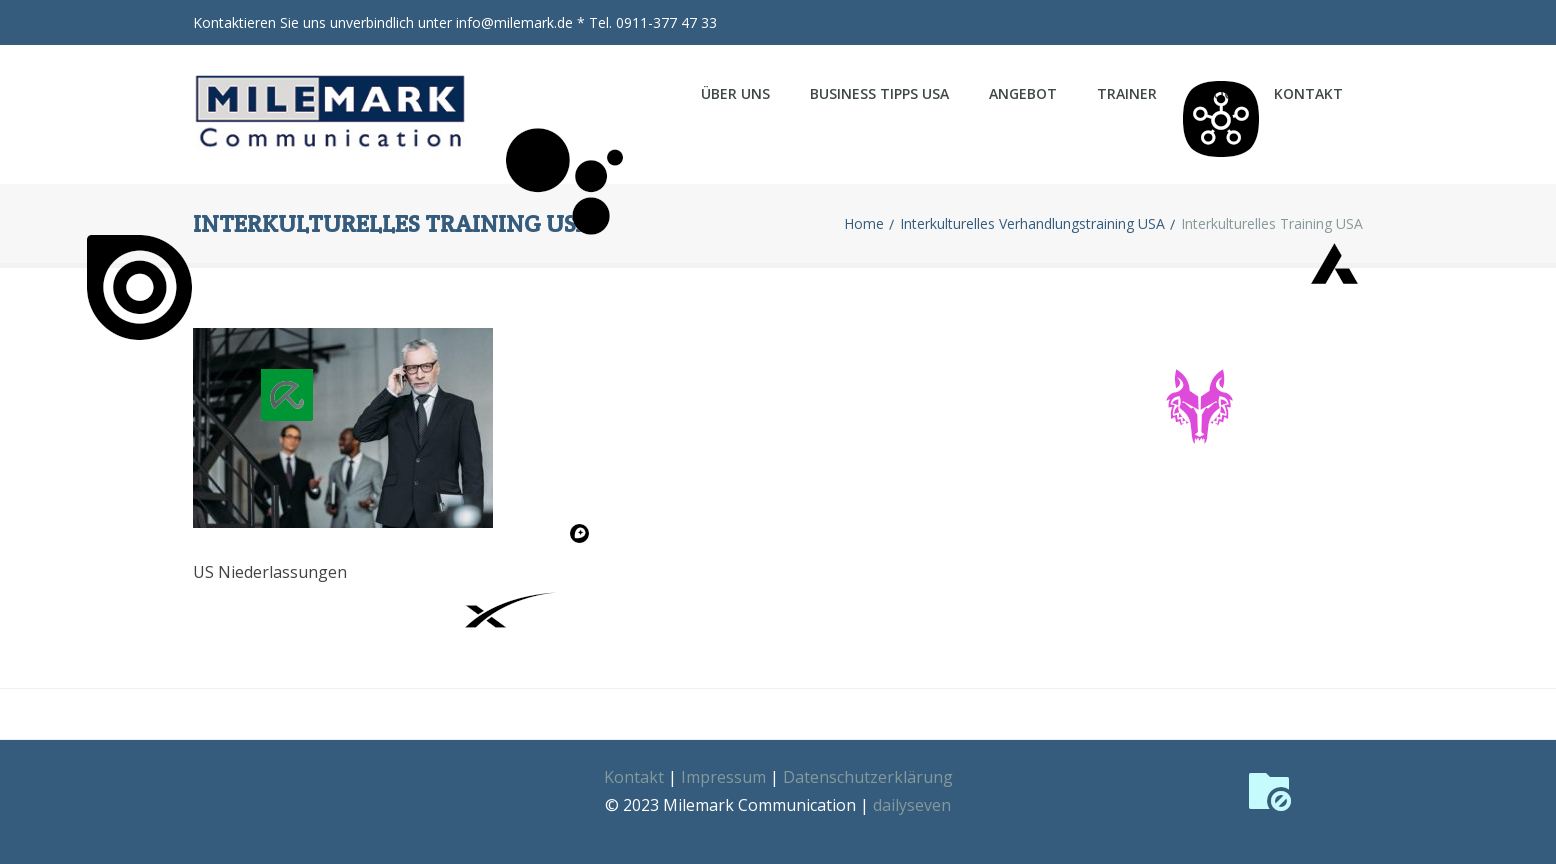 The width and height of the screenshot is (1556, 864). Describe the element at coordinates (1334, 263) in the screenshot. I see `axis bank app or service` at that location.